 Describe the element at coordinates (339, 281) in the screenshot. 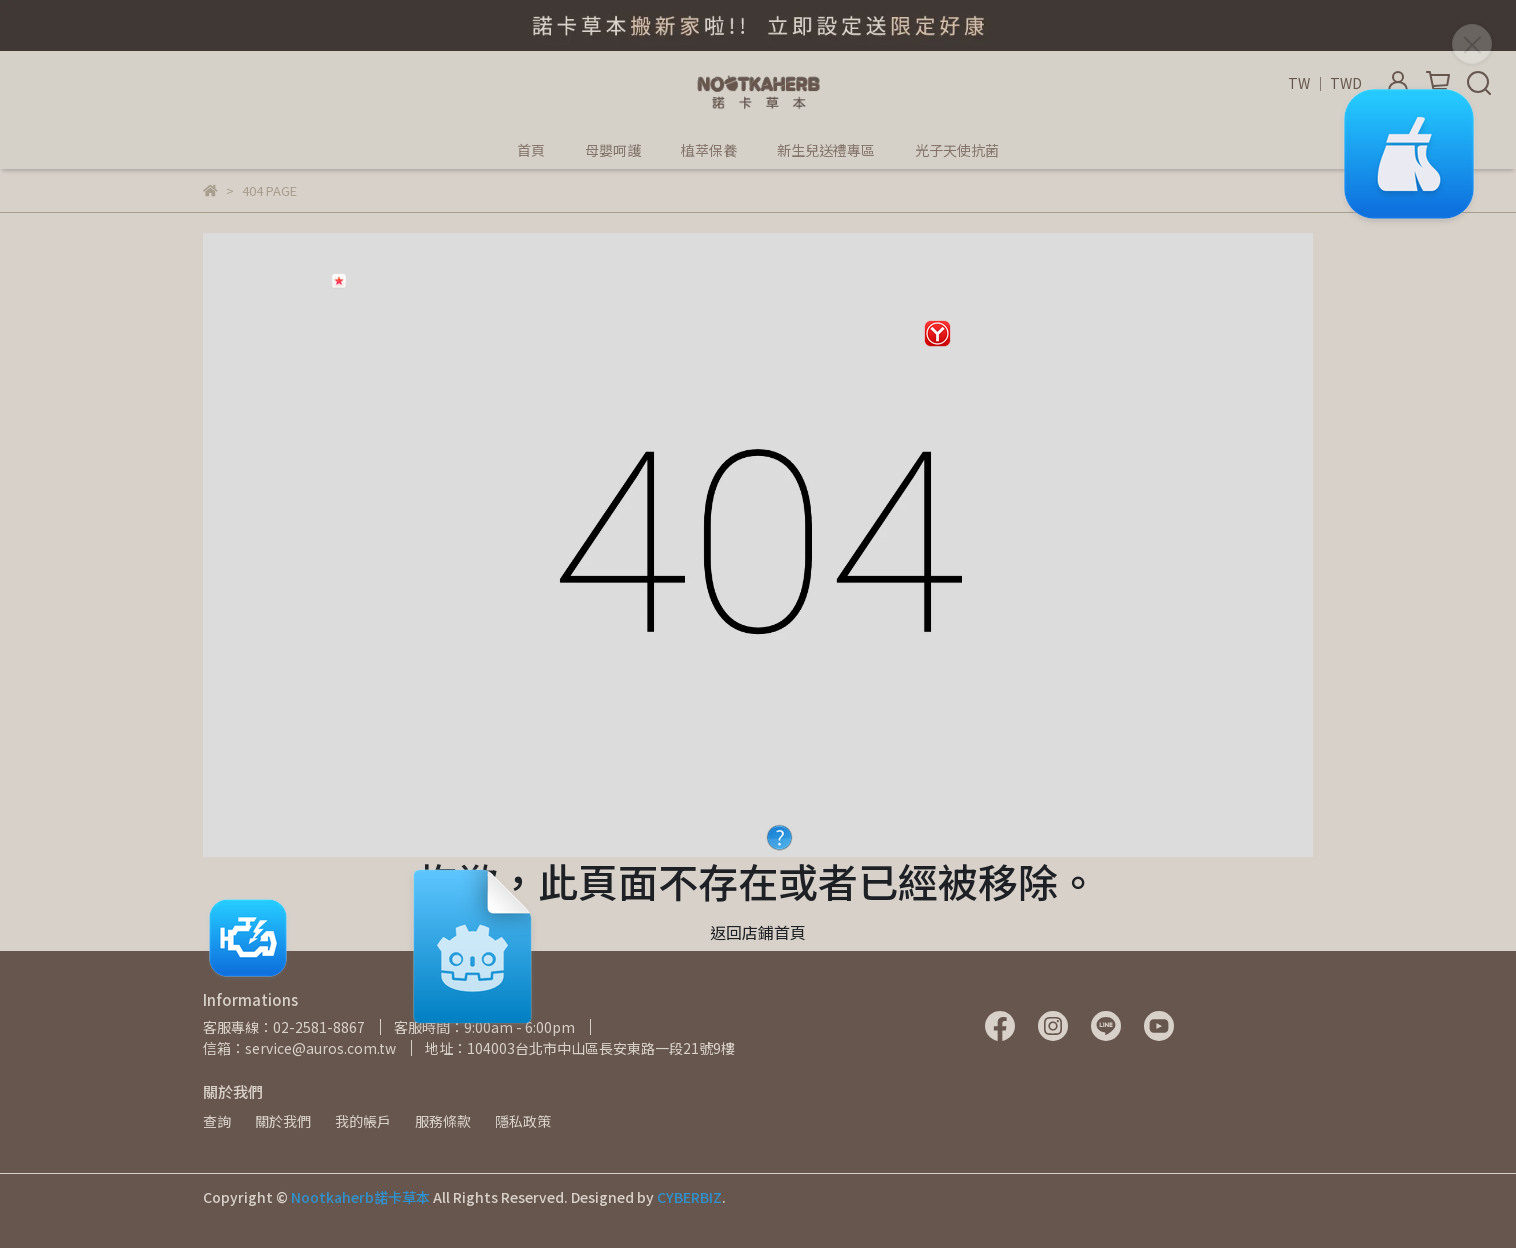

I see `open bookmarks manager app` at that location.